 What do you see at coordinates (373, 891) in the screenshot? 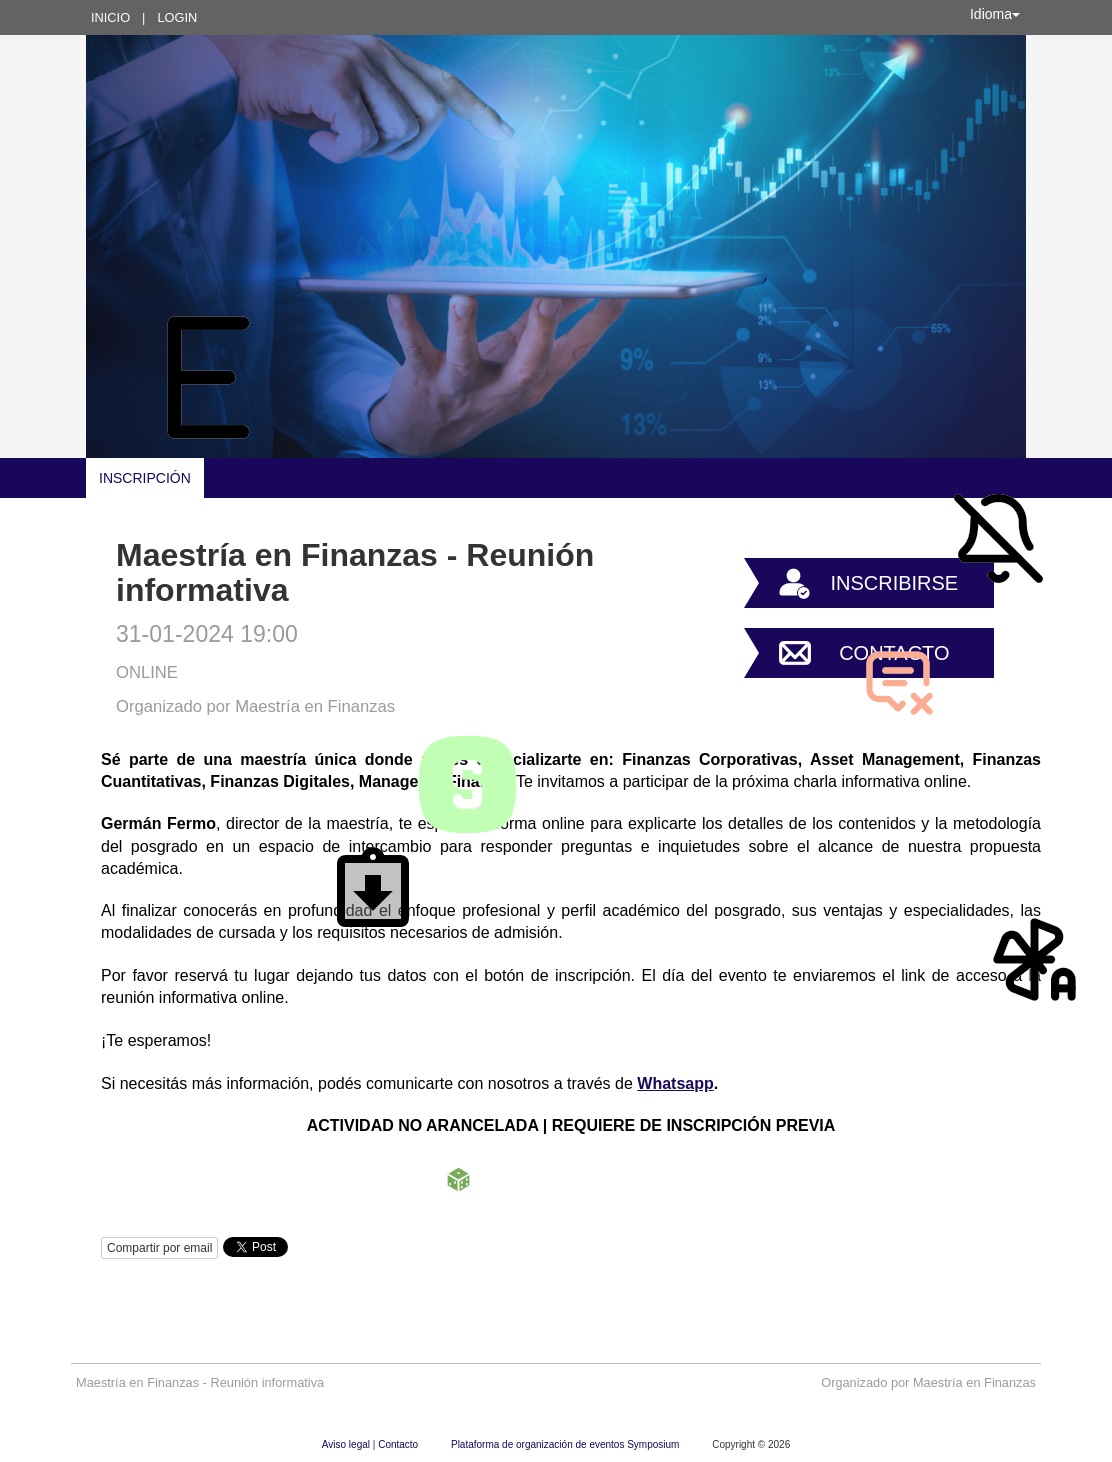
I see `download or receive an assignment` at bounding box center [373, 891].